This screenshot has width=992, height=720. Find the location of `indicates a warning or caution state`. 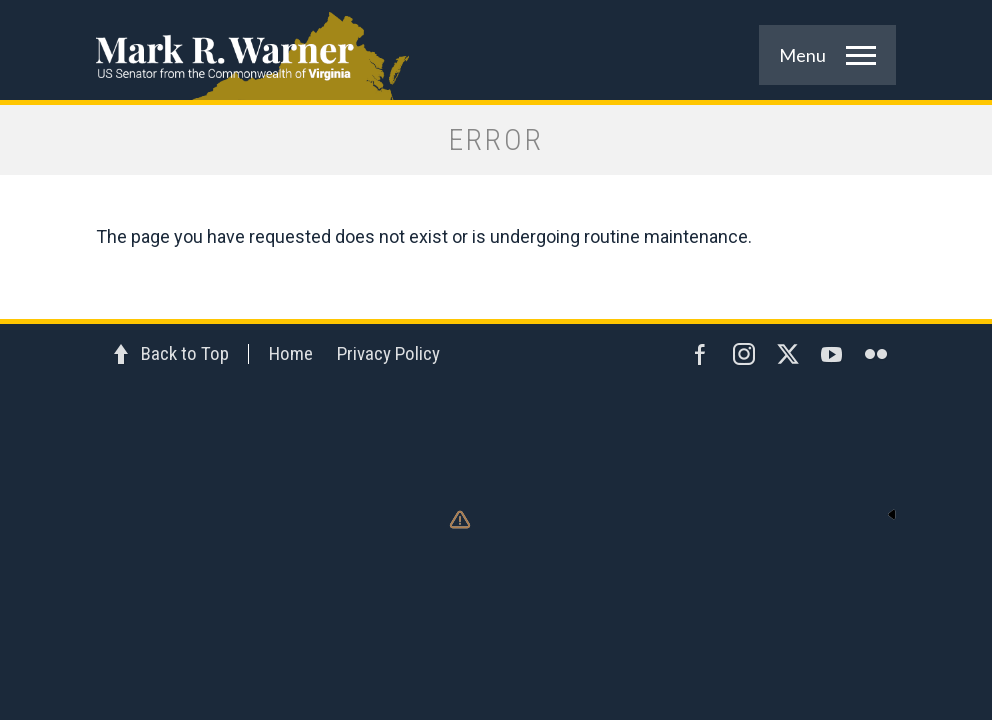

indicates a warning or caution state is located at coordinates (460, 520).